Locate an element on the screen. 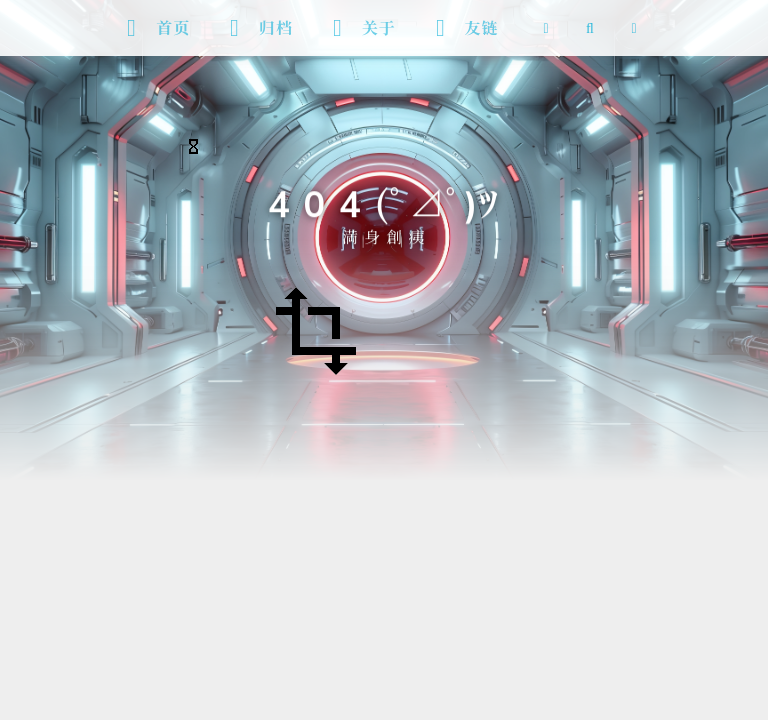 Image resolution: width=768 pixels, height=720 pixels. indicates a process is waiting or pending is located at coordinates (193, 146).